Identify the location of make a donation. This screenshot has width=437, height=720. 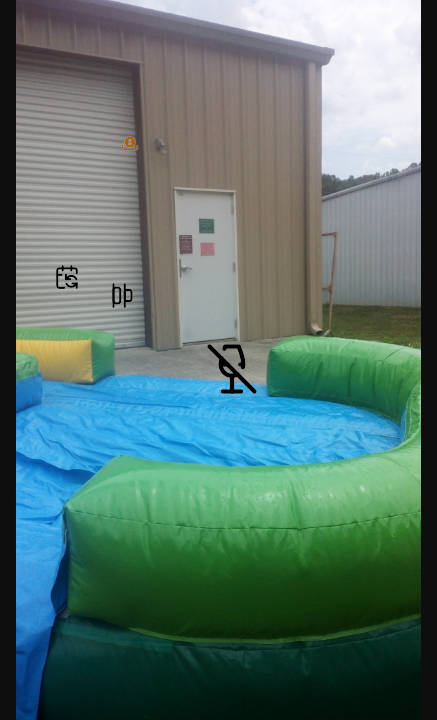
(130, 143).